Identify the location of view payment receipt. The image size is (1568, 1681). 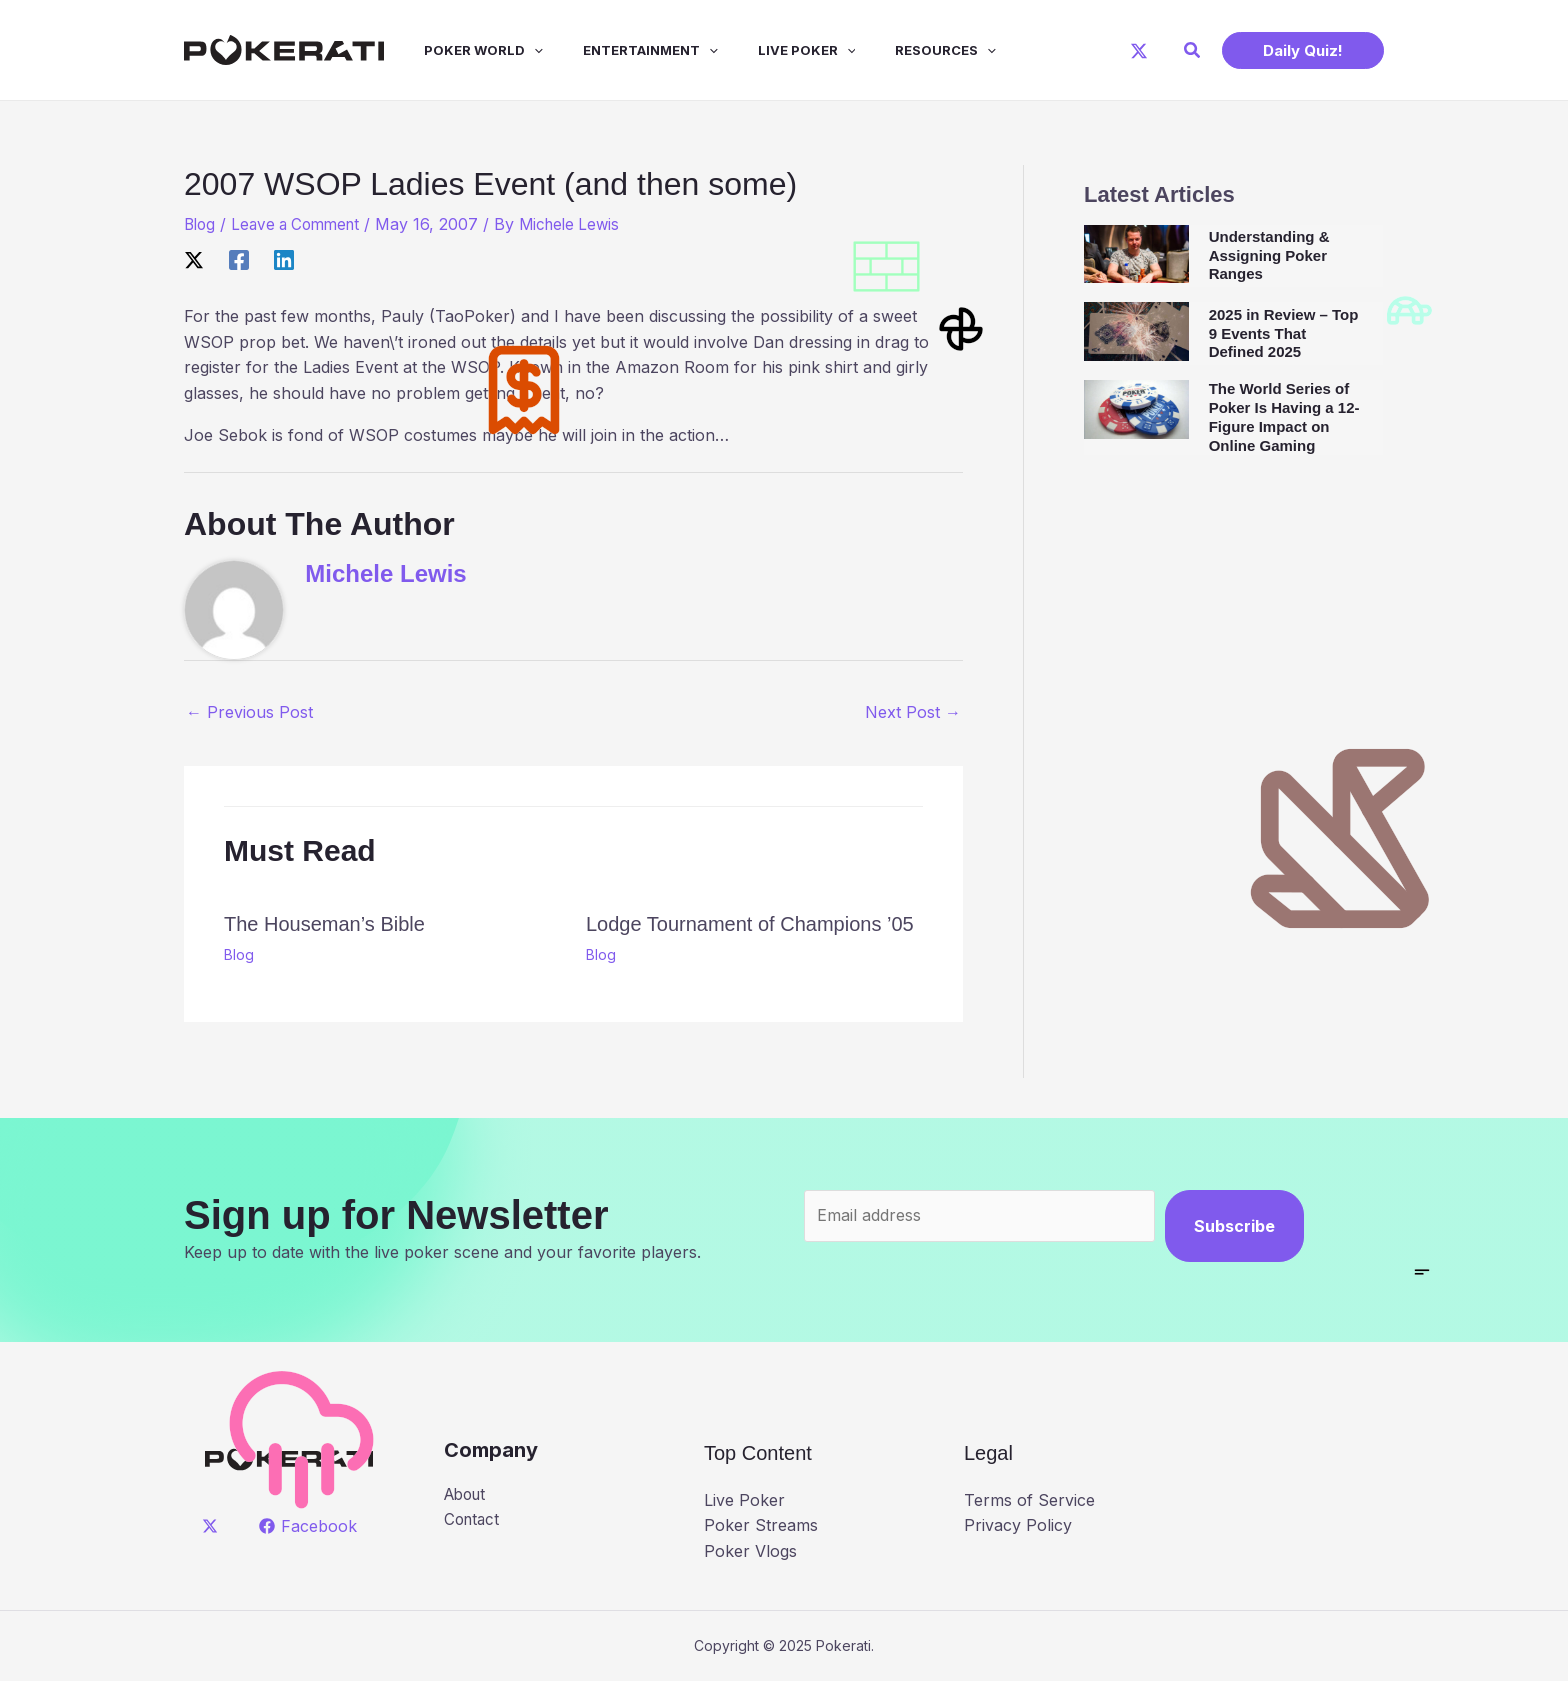
(524, 390).